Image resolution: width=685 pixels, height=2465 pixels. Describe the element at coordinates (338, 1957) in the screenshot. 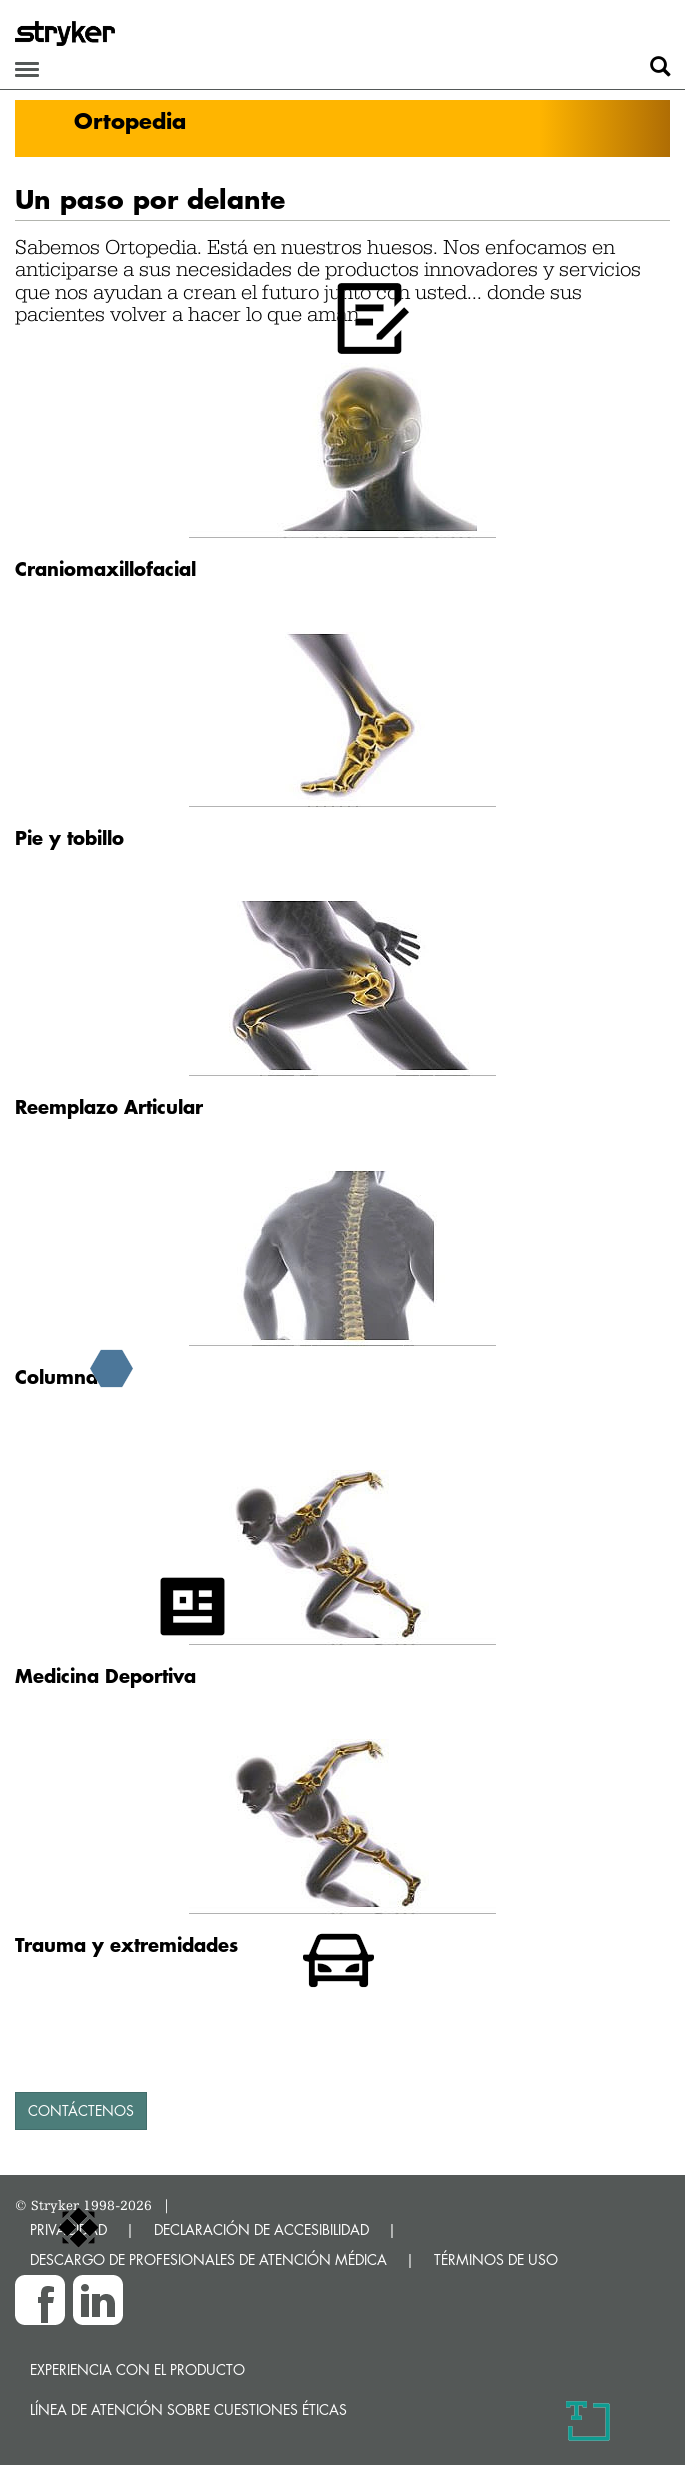

I see `view car or vehicle location` at that location.